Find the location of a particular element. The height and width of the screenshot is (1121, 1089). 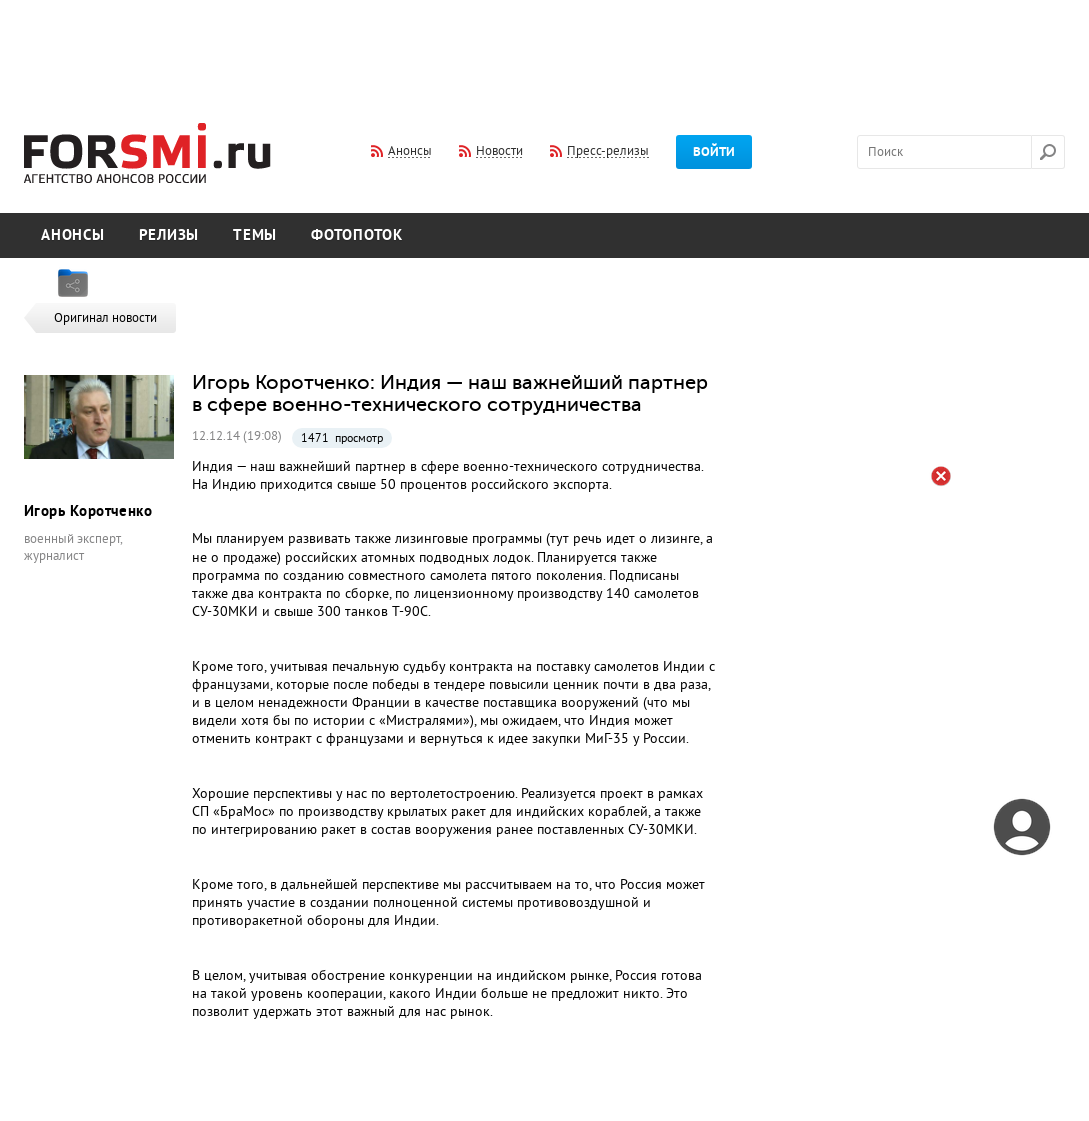

view your user profile is located at coordinates (1022, 827).